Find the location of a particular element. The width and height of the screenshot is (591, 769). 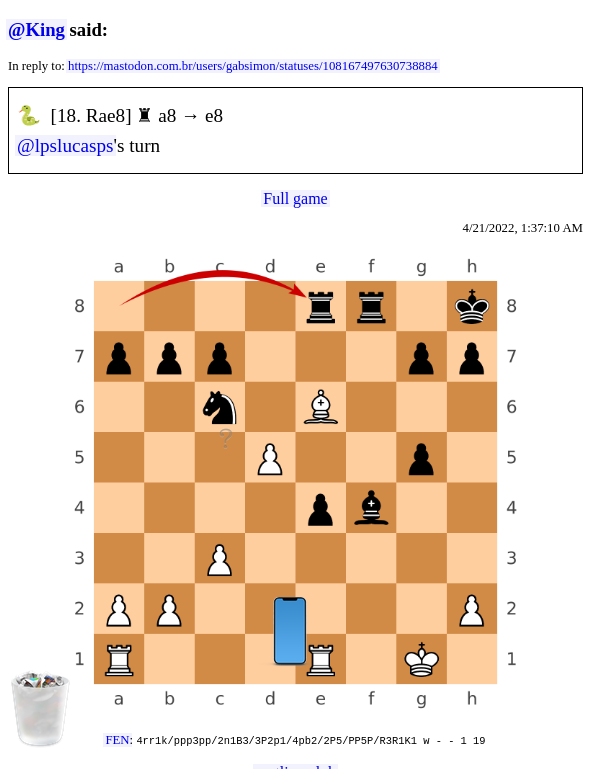

indicates an unknown or unrecognized file type is located at coordinates (226, 439).